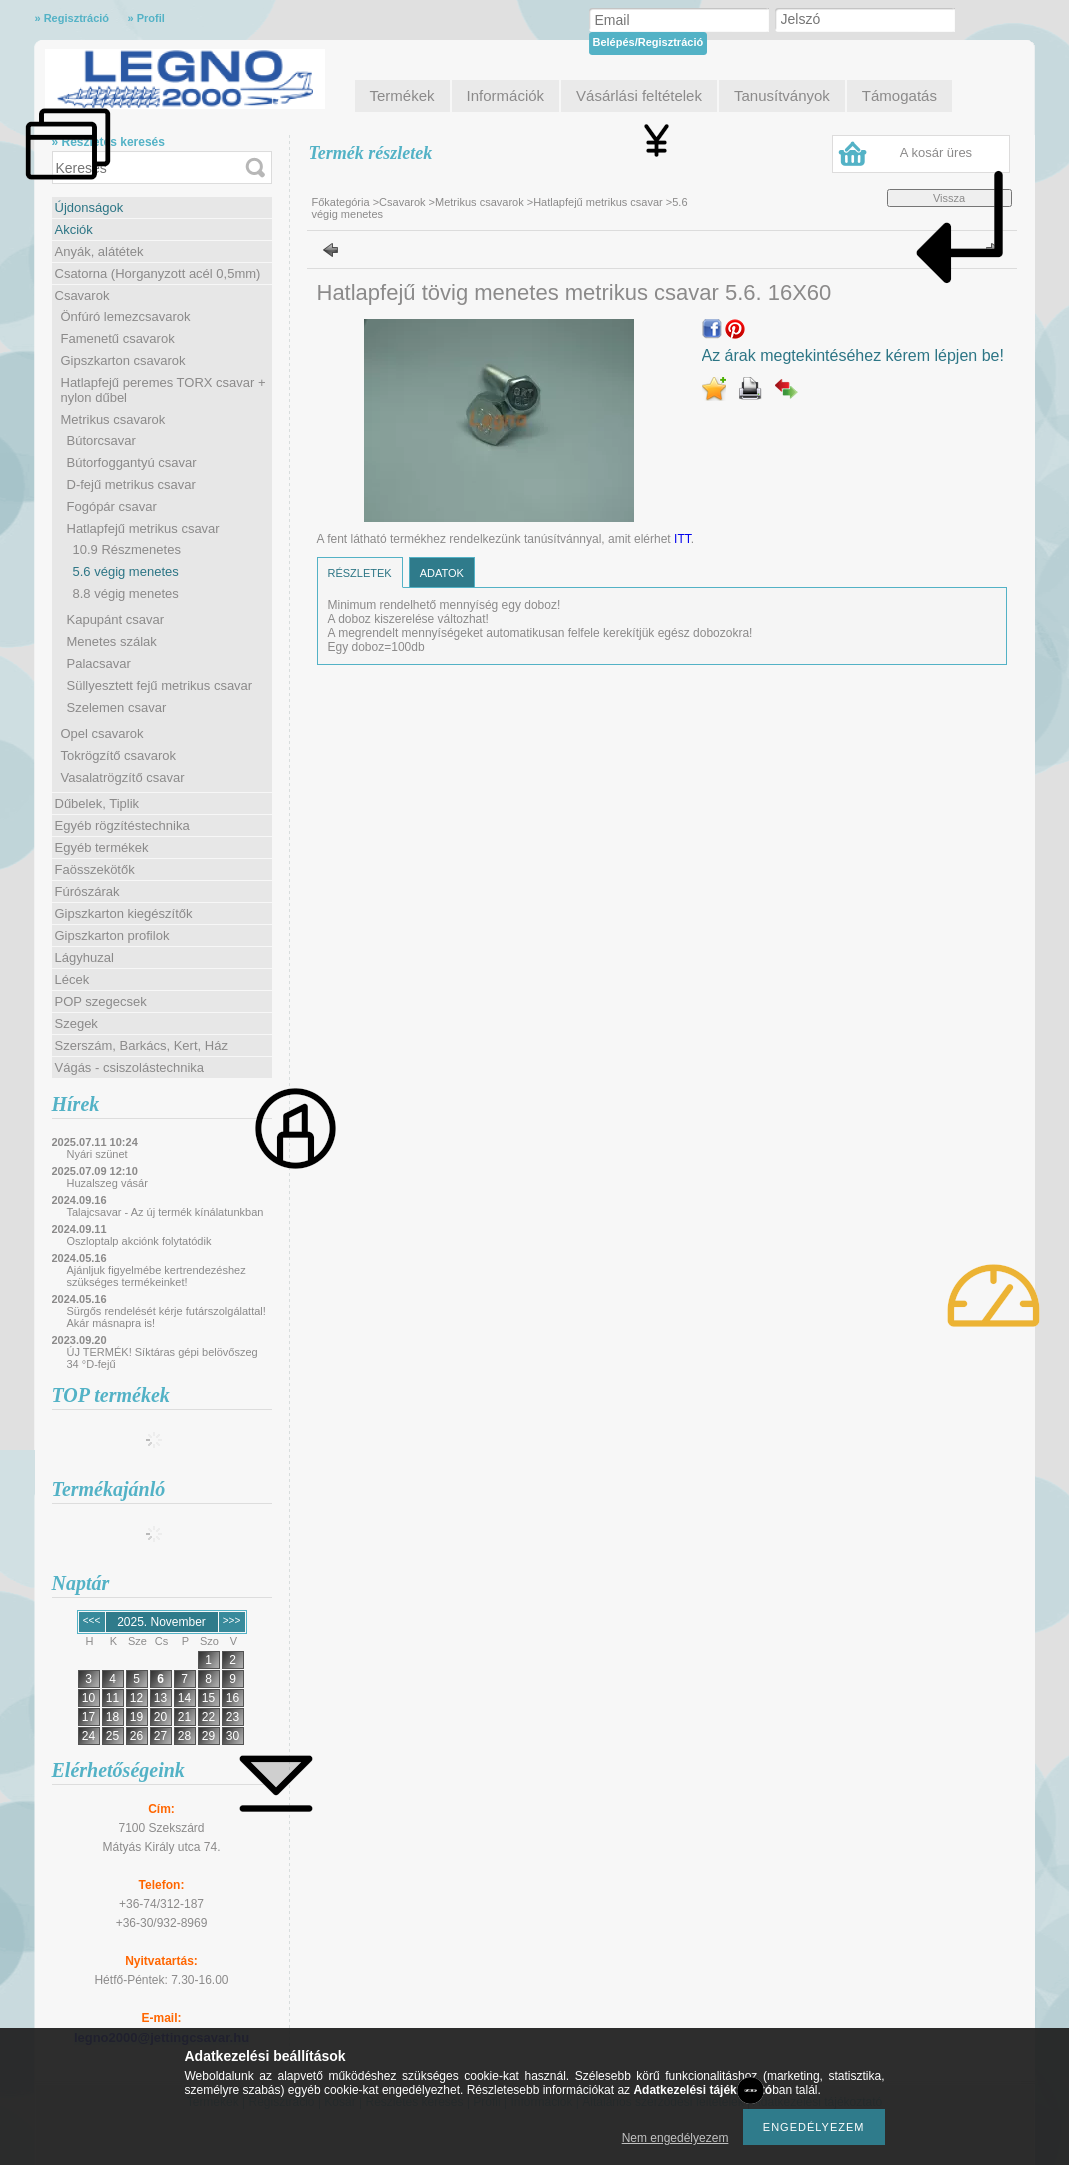 Image resolution: width=1069 pixels, height=2165 pixels. I want to click on return to previous line or section, so click(964, 227).